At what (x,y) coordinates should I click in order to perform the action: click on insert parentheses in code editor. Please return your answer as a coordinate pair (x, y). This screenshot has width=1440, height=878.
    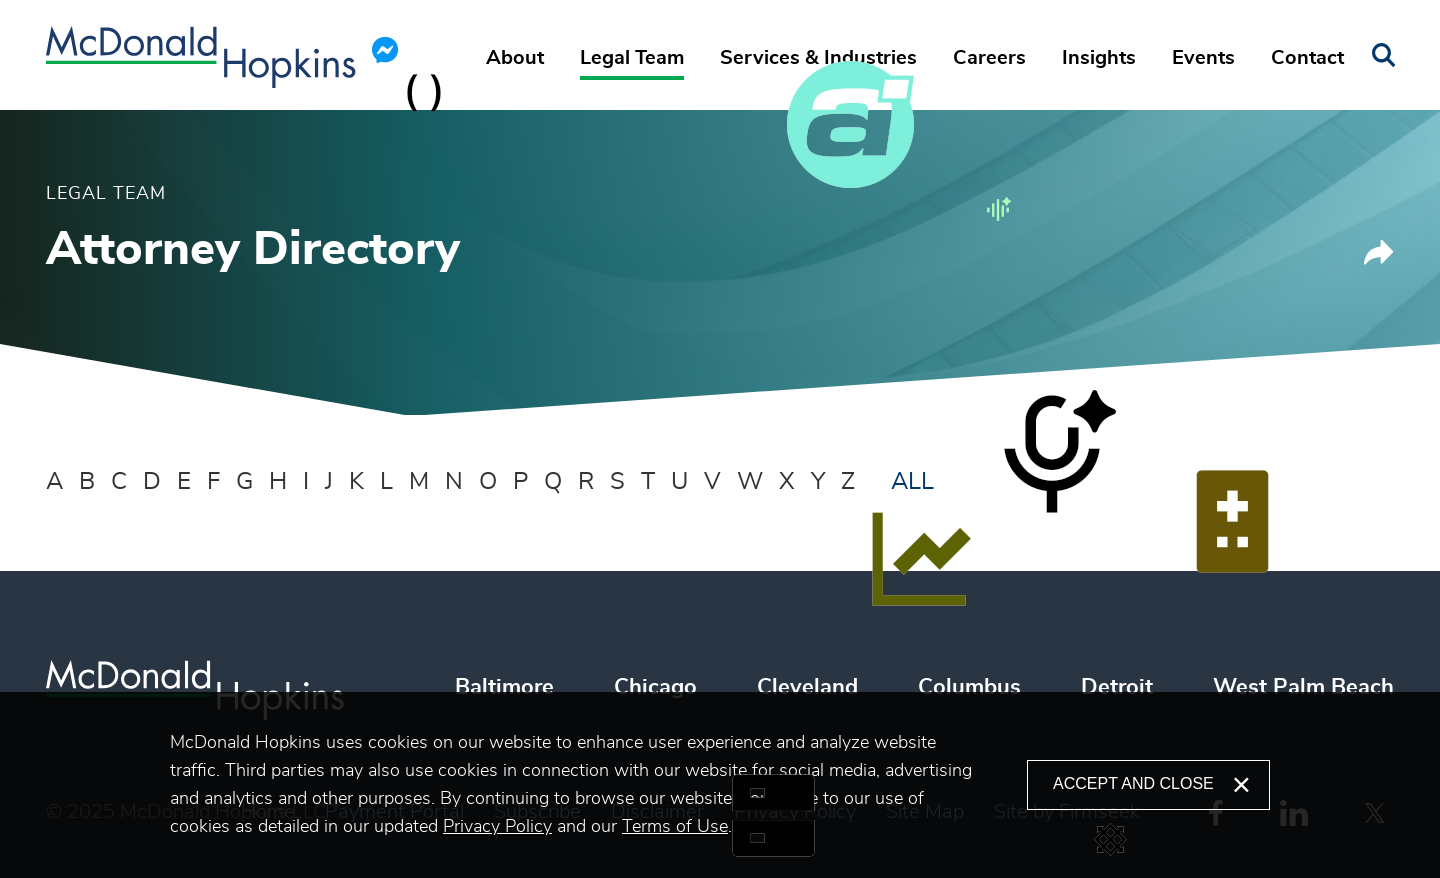
    Looking at the image, I should click on (424, 93).